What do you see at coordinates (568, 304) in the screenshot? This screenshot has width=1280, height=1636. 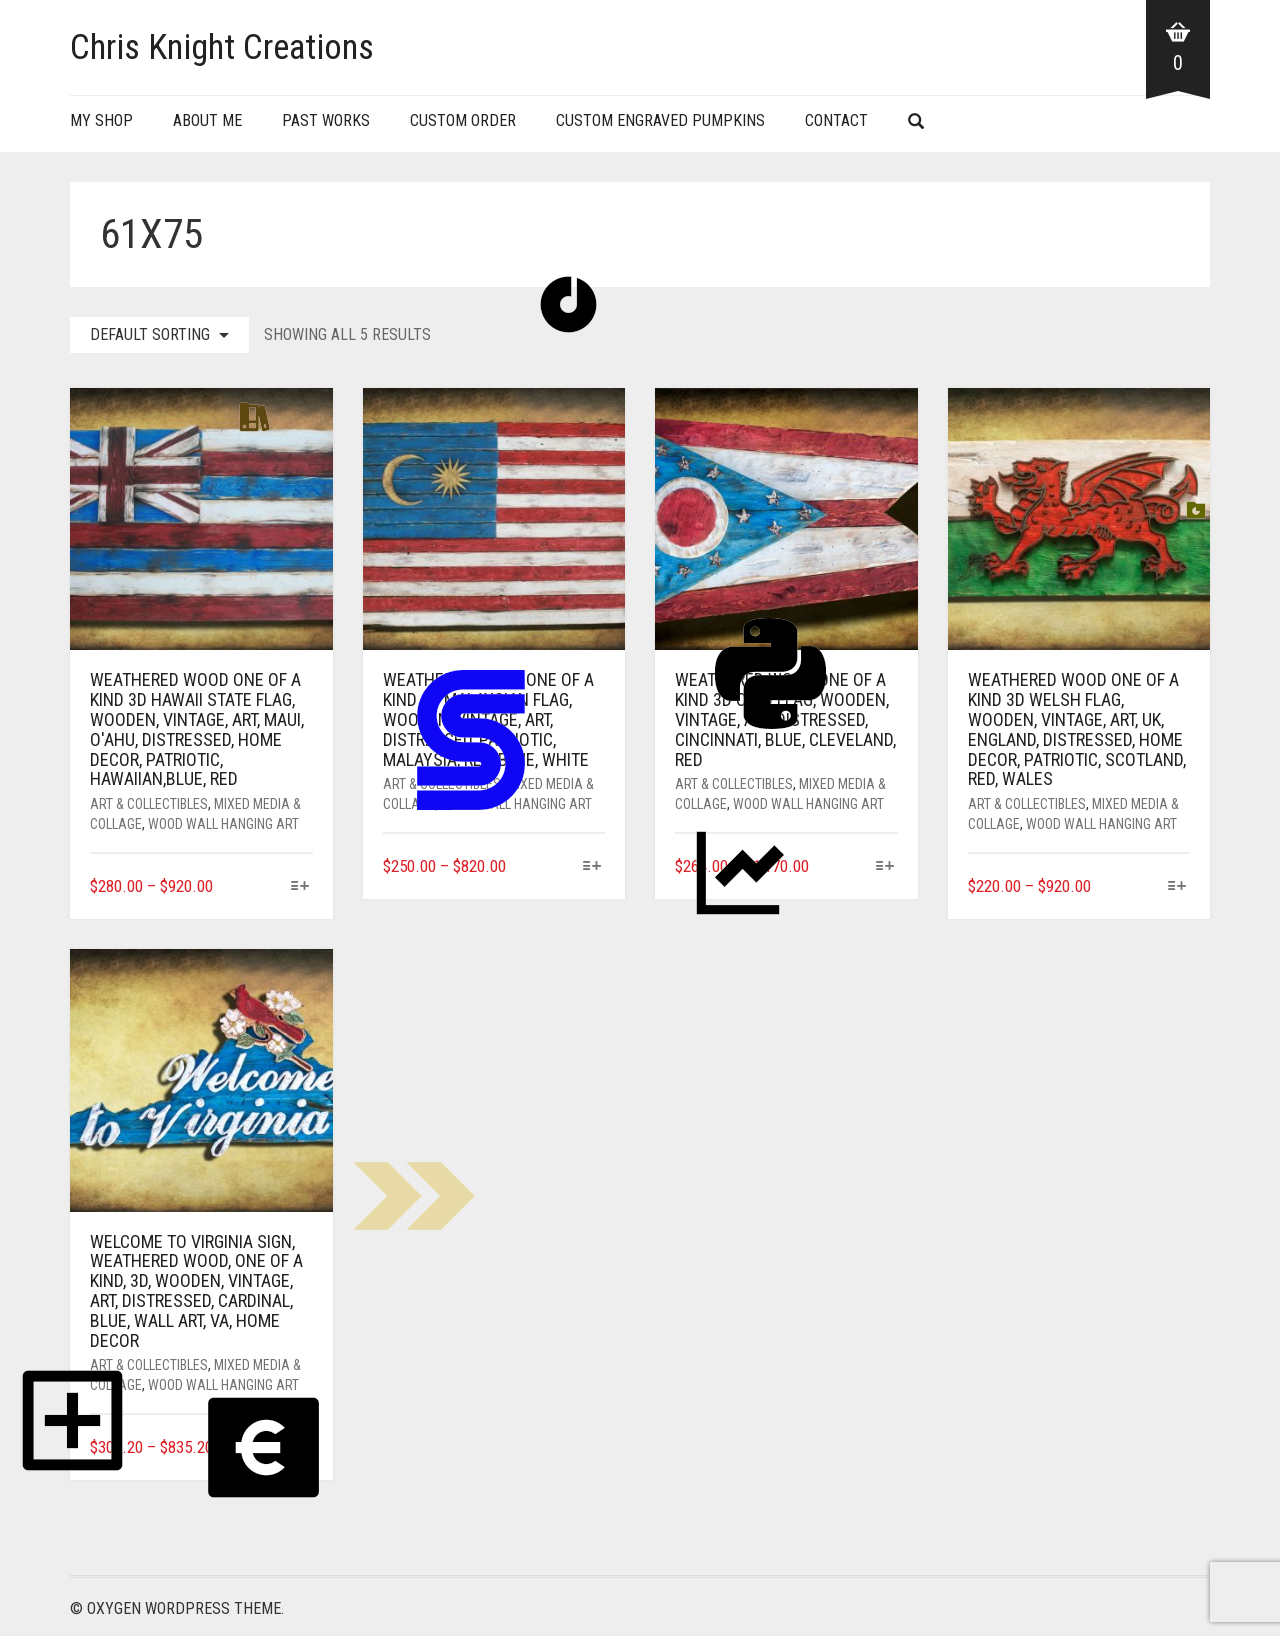 I see `play or access music library` at bounding box center [568, 304].